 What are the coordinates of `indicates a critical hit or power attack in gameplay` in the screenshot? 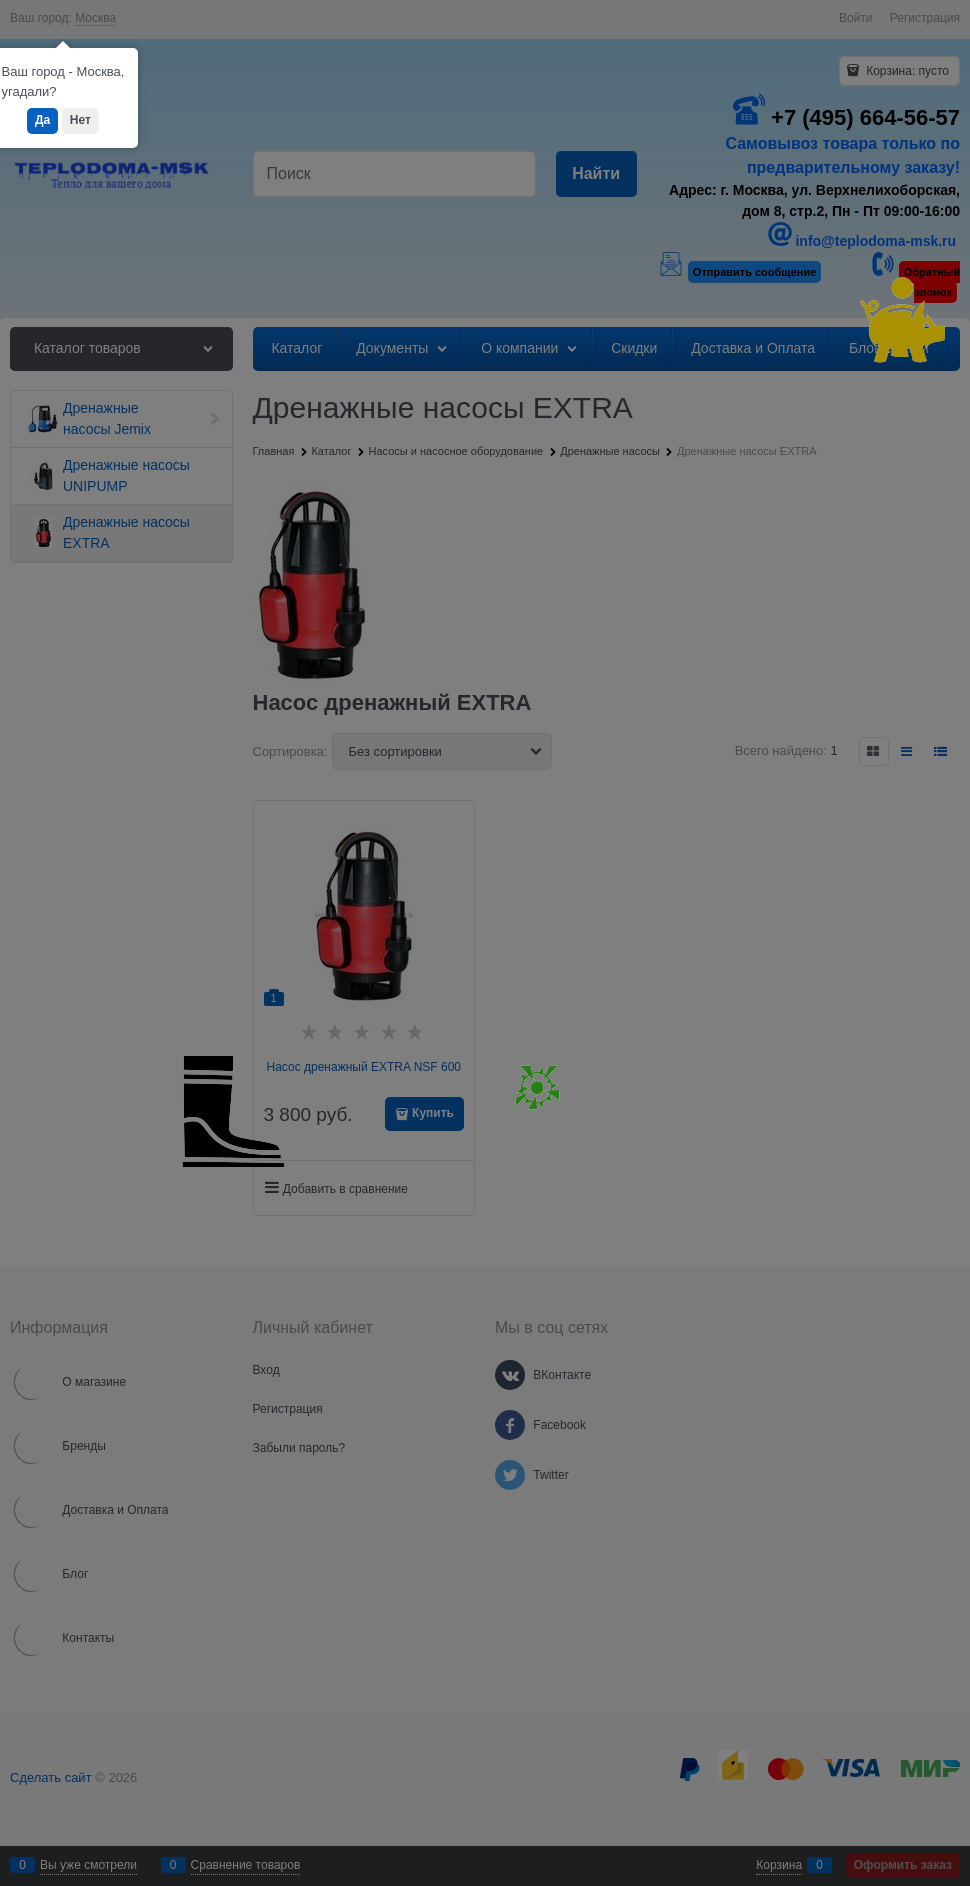 It's located at (537, 1087).